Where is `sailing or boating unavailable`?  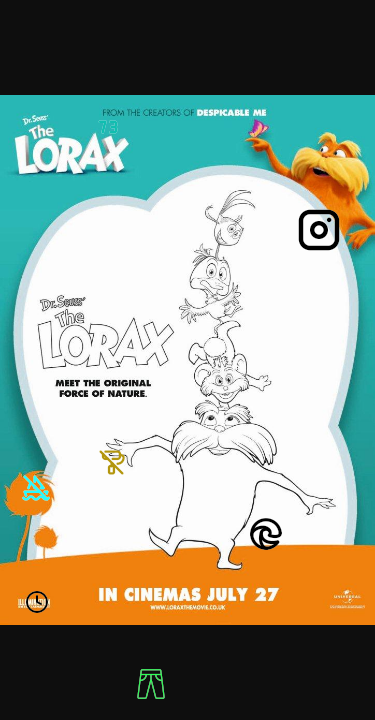 sailing or boating unavailable is located at coordinates (36, 488).